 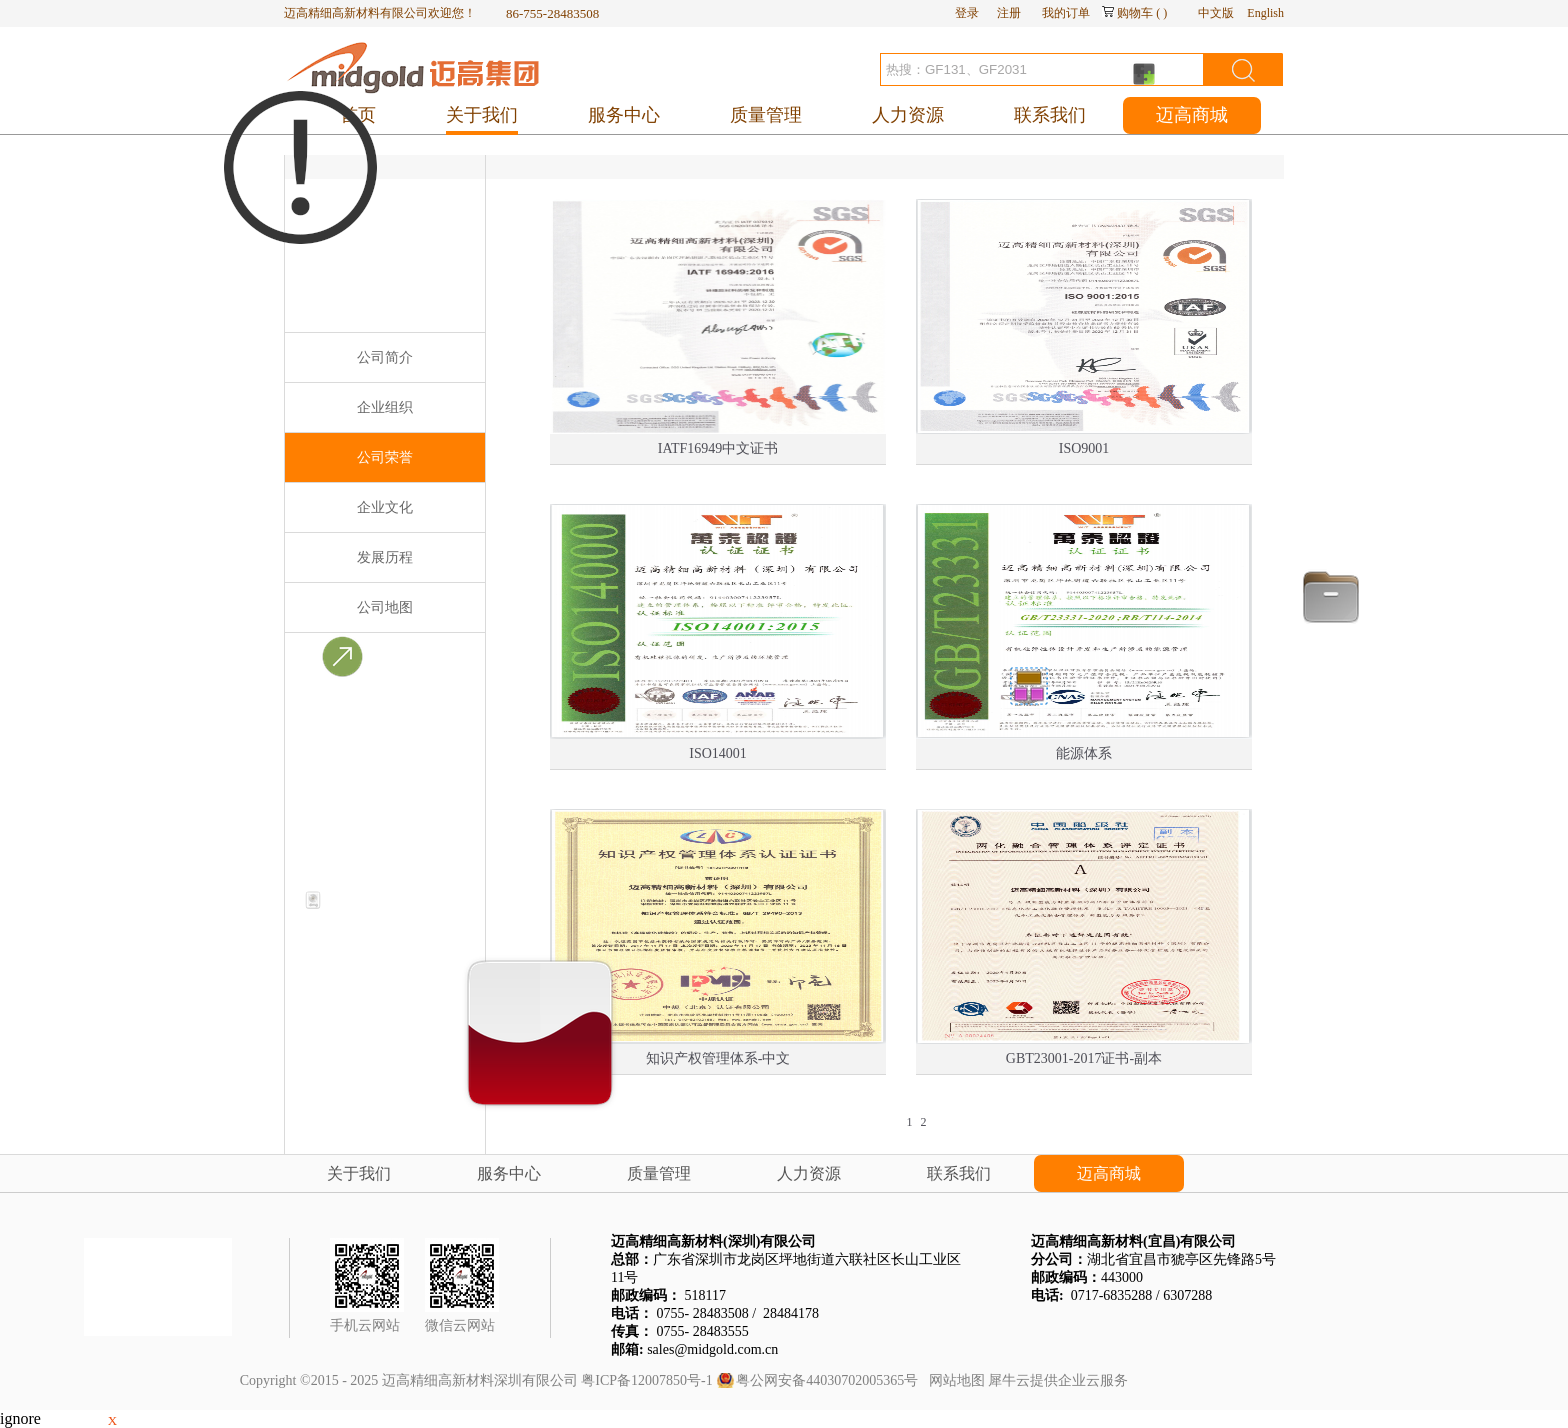 I want to click on open the extensions manager, so click(x=1144, y=74).